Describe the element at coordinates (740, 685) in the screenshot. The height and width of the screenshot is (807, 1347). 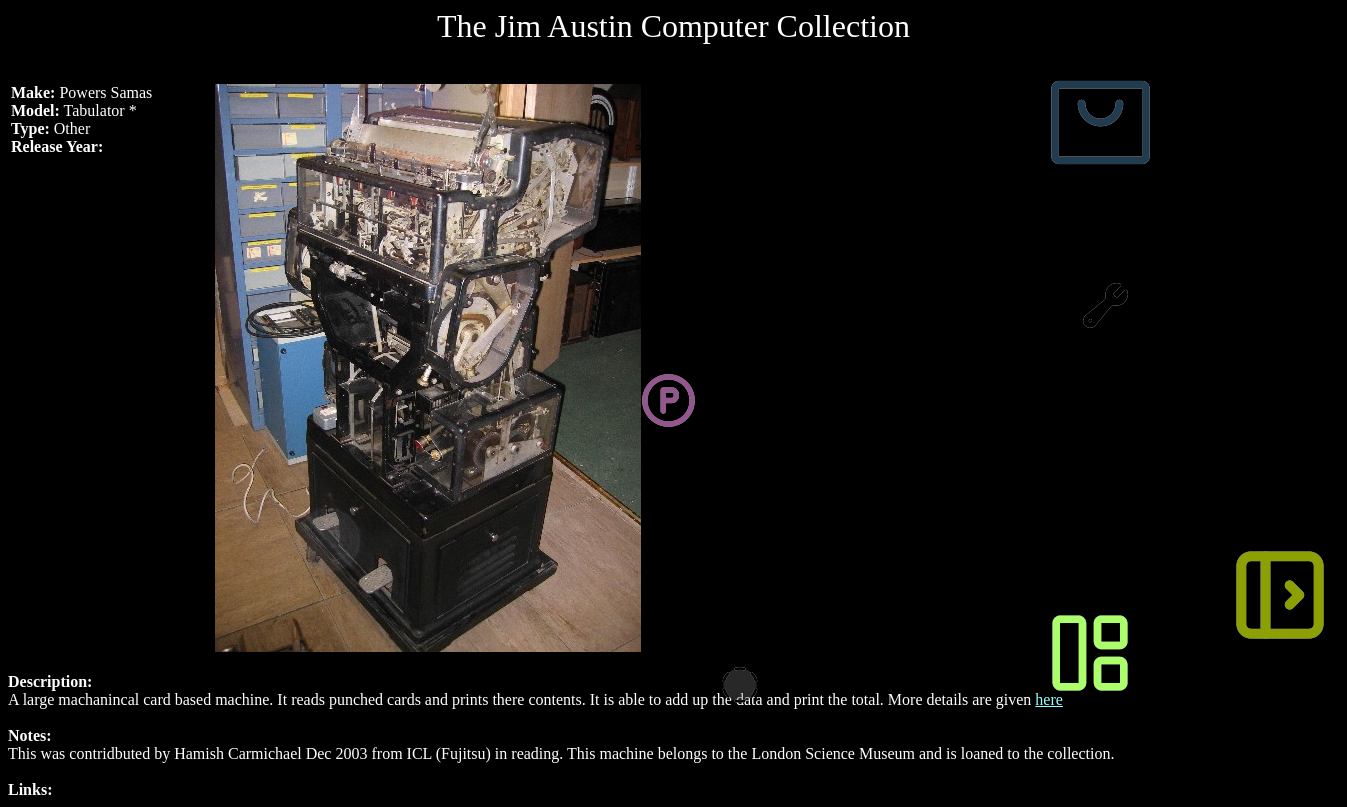
I see `indicates loading or processing in progress` at that location.